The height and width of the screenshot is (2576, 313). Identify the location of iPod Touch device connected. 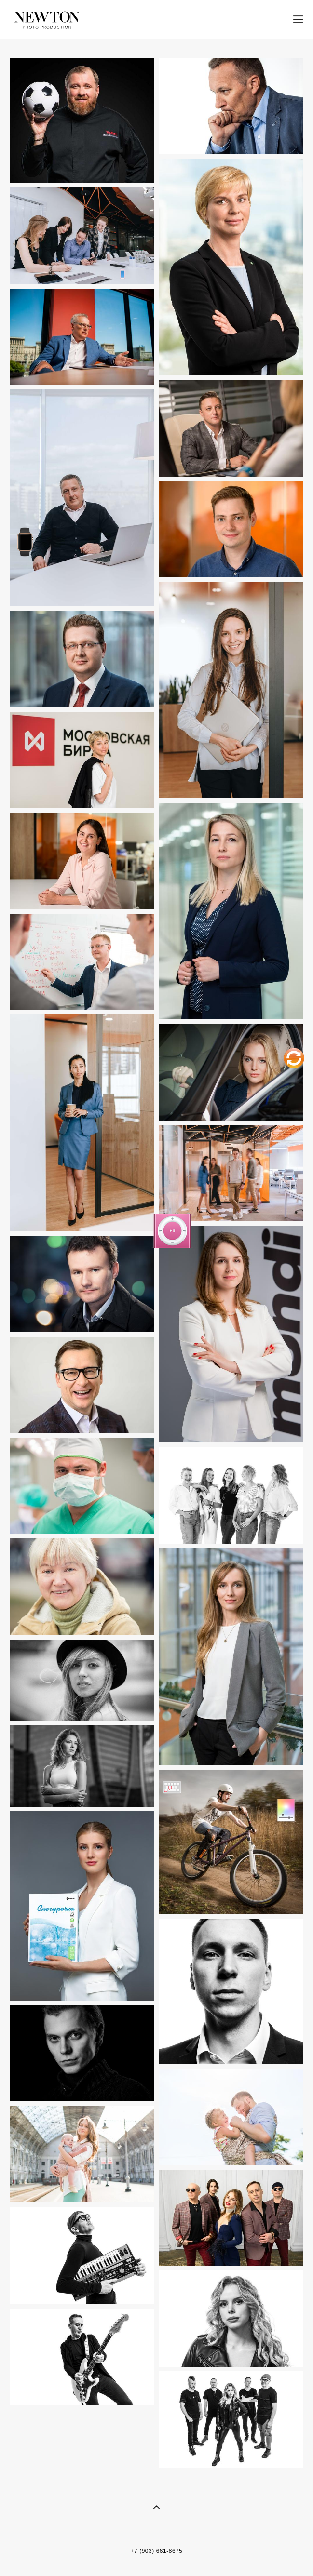
(122, 274).